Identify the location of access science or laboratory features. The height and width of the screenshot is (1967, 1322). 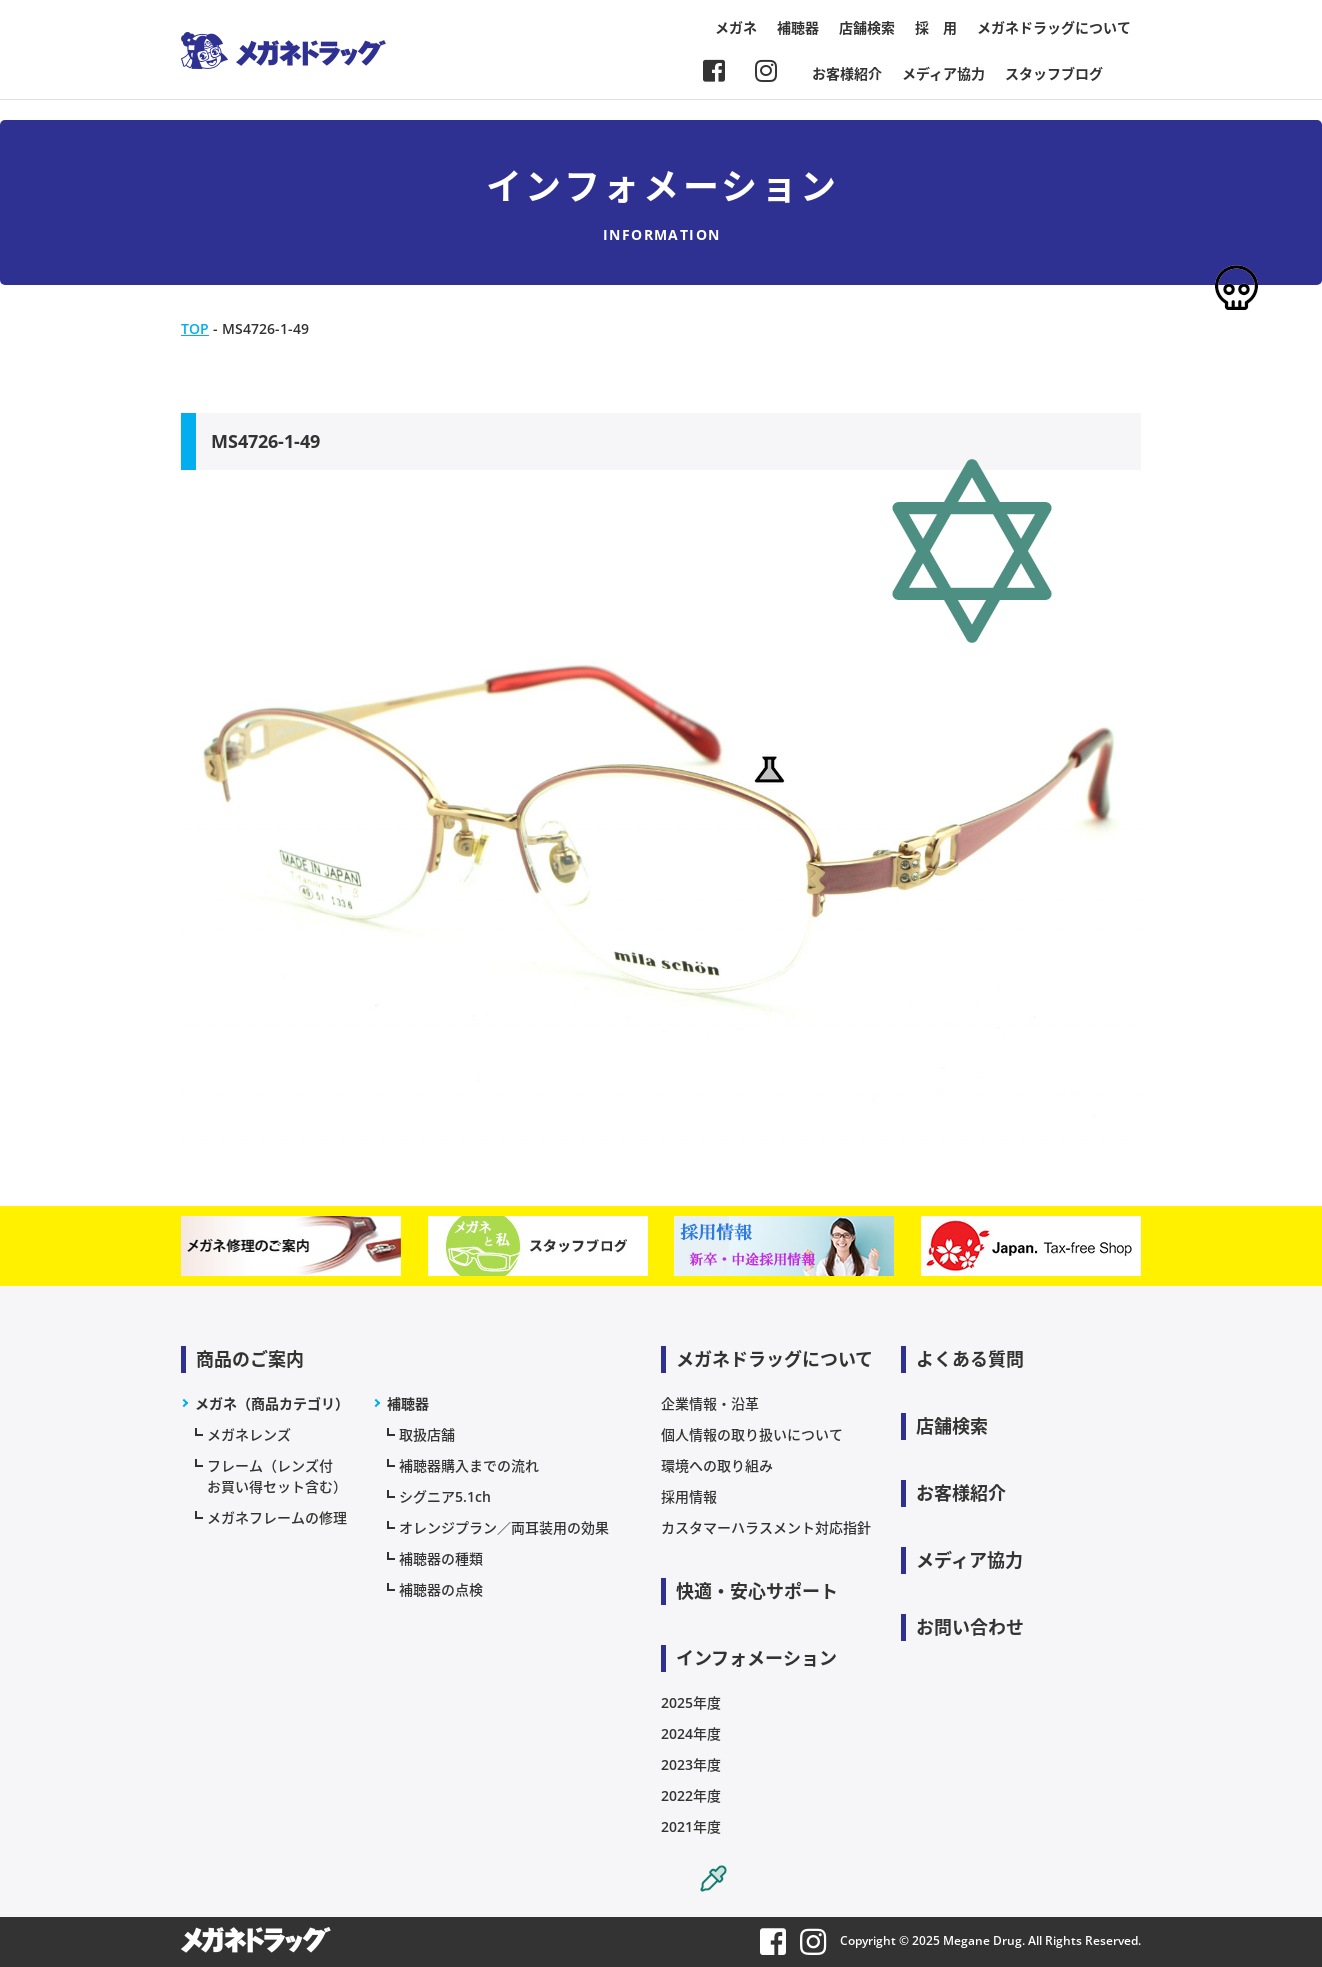
(769, 769).